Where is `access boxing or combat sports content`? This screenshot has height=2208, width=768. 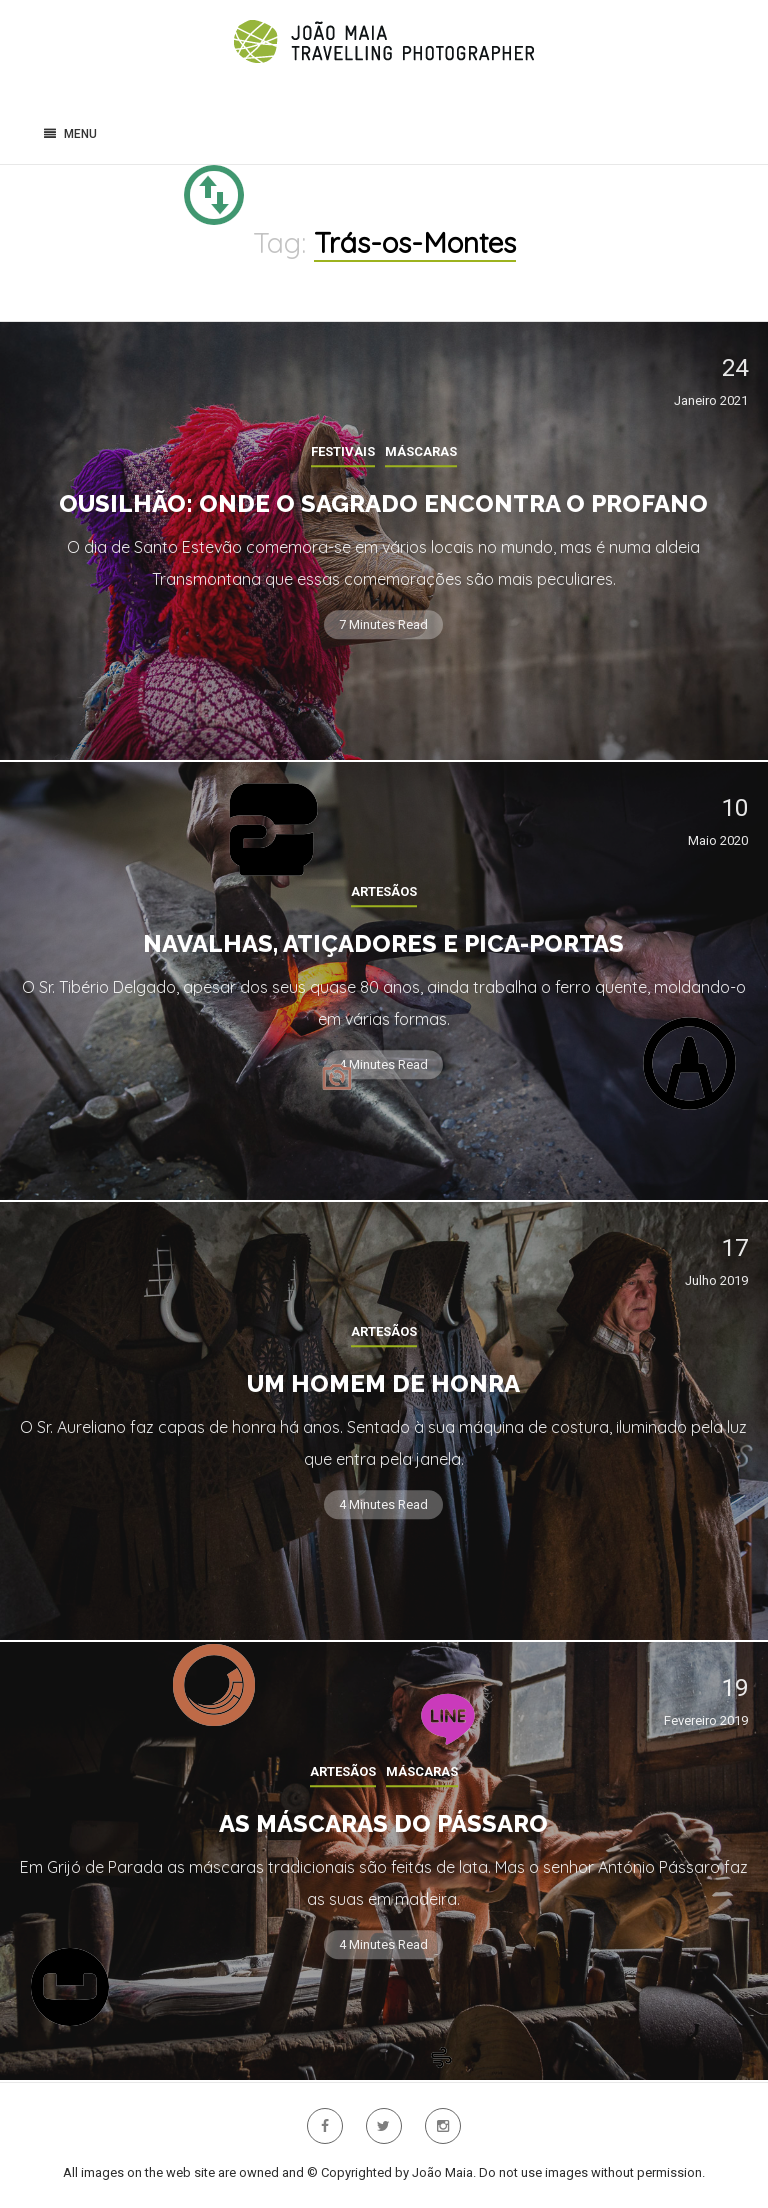
access boxing or combat sports content is located at coordinates (271, 829).